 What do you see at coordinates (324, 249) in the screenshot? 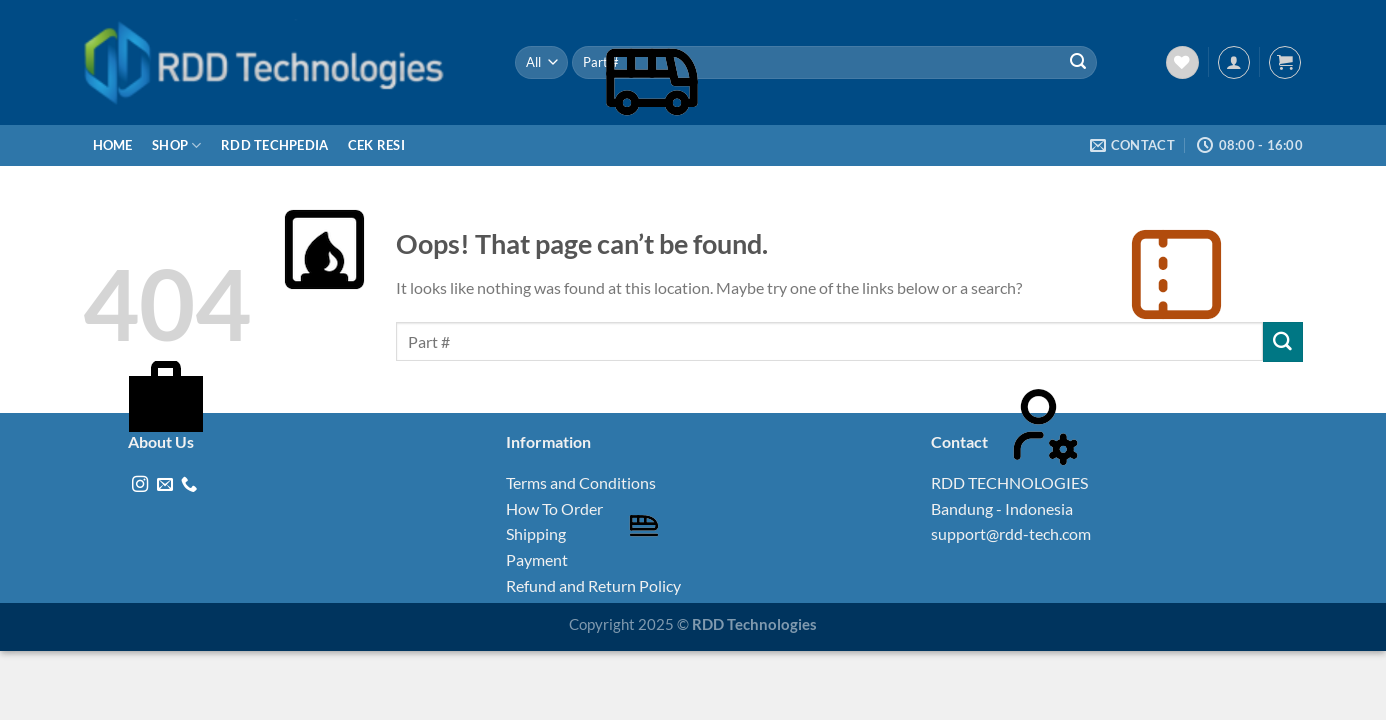
I see `access fireplace or heating controls` at bounding box center [324, 249].